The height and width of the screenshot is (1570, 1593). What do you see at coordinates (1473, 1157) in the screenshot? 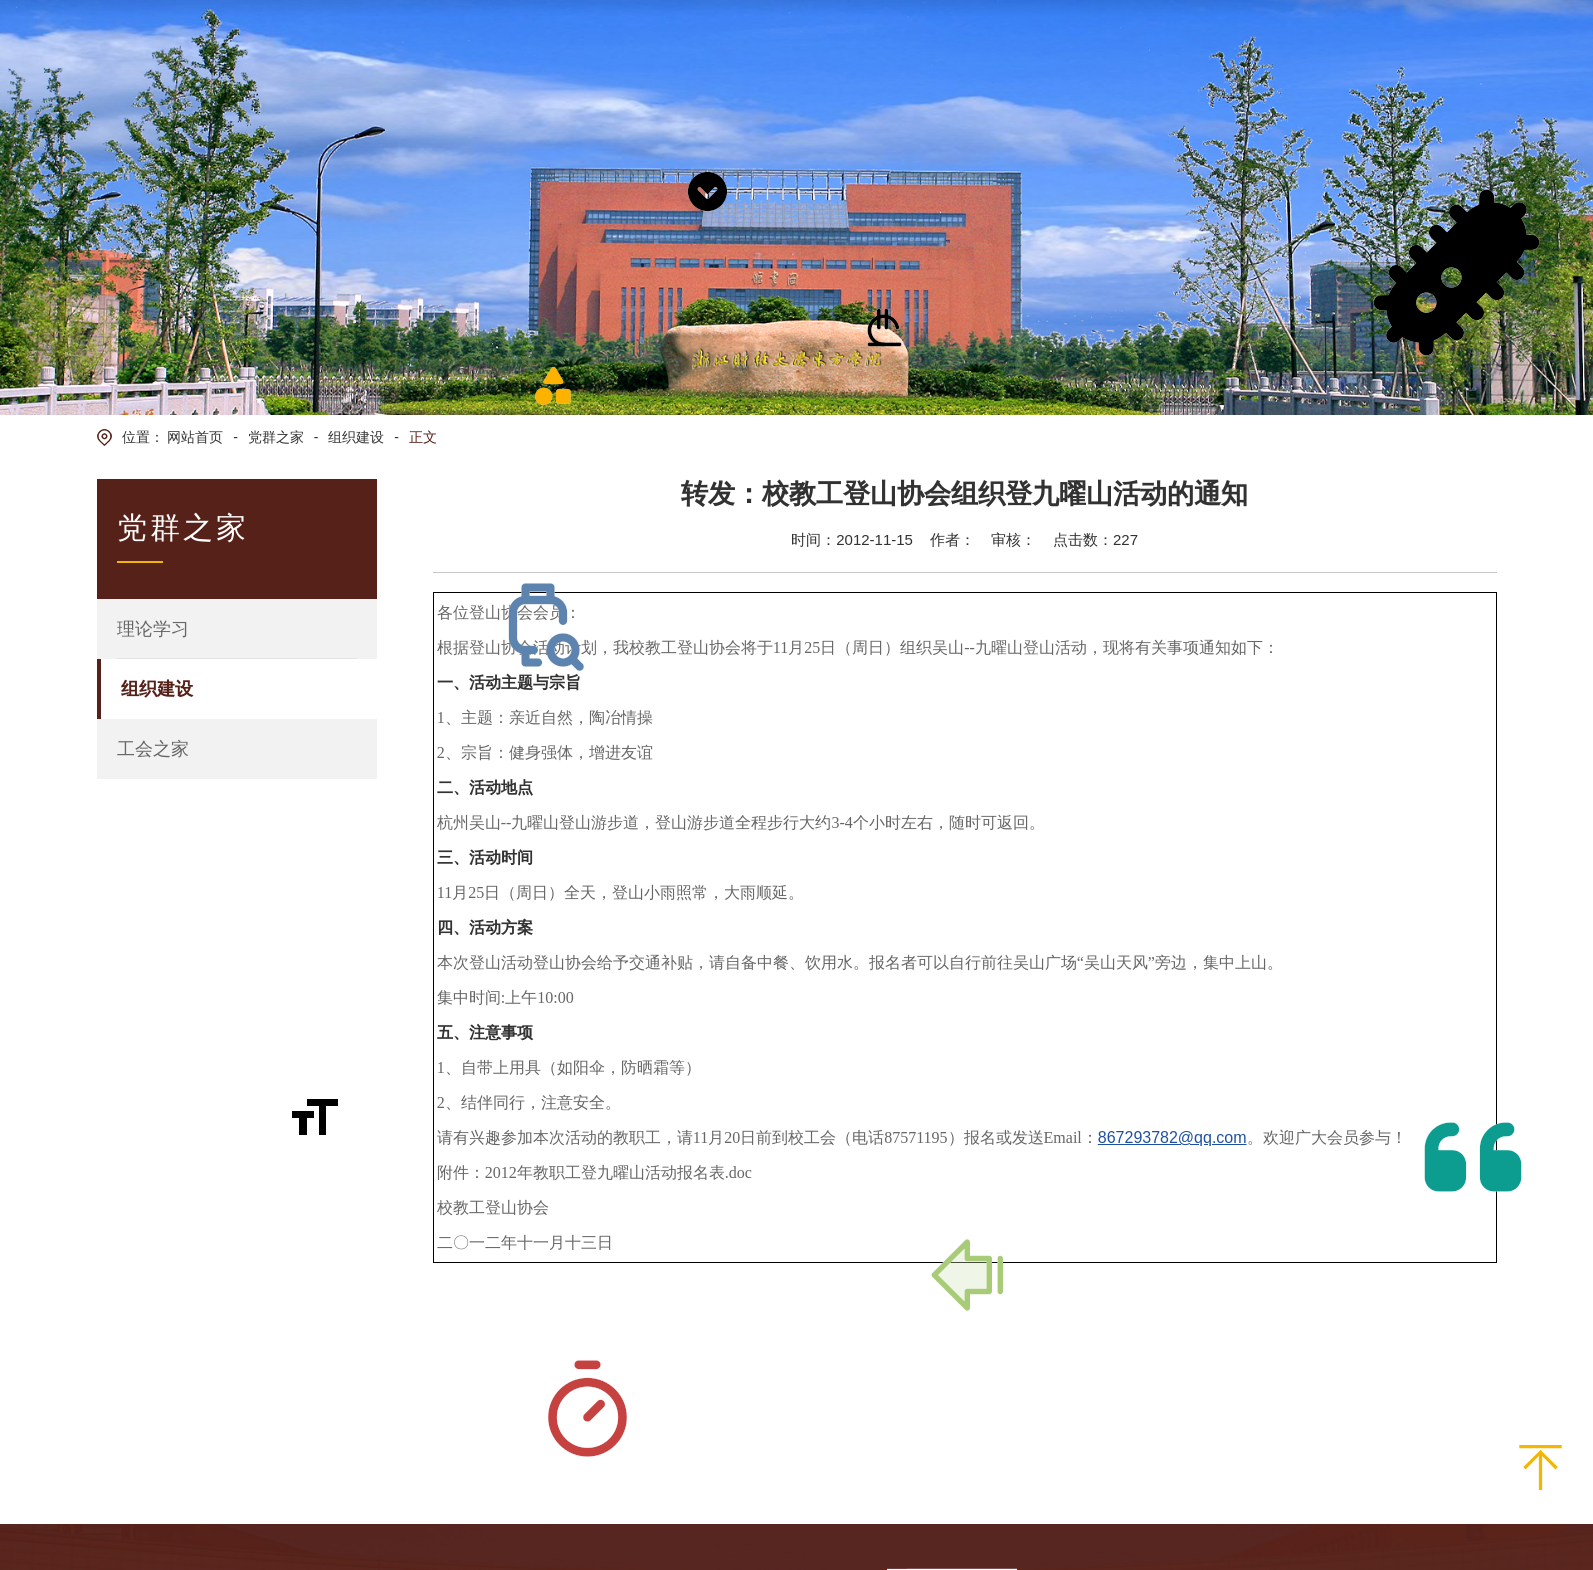
I see `insert a block quote` at bounding box center [1473, 1157].